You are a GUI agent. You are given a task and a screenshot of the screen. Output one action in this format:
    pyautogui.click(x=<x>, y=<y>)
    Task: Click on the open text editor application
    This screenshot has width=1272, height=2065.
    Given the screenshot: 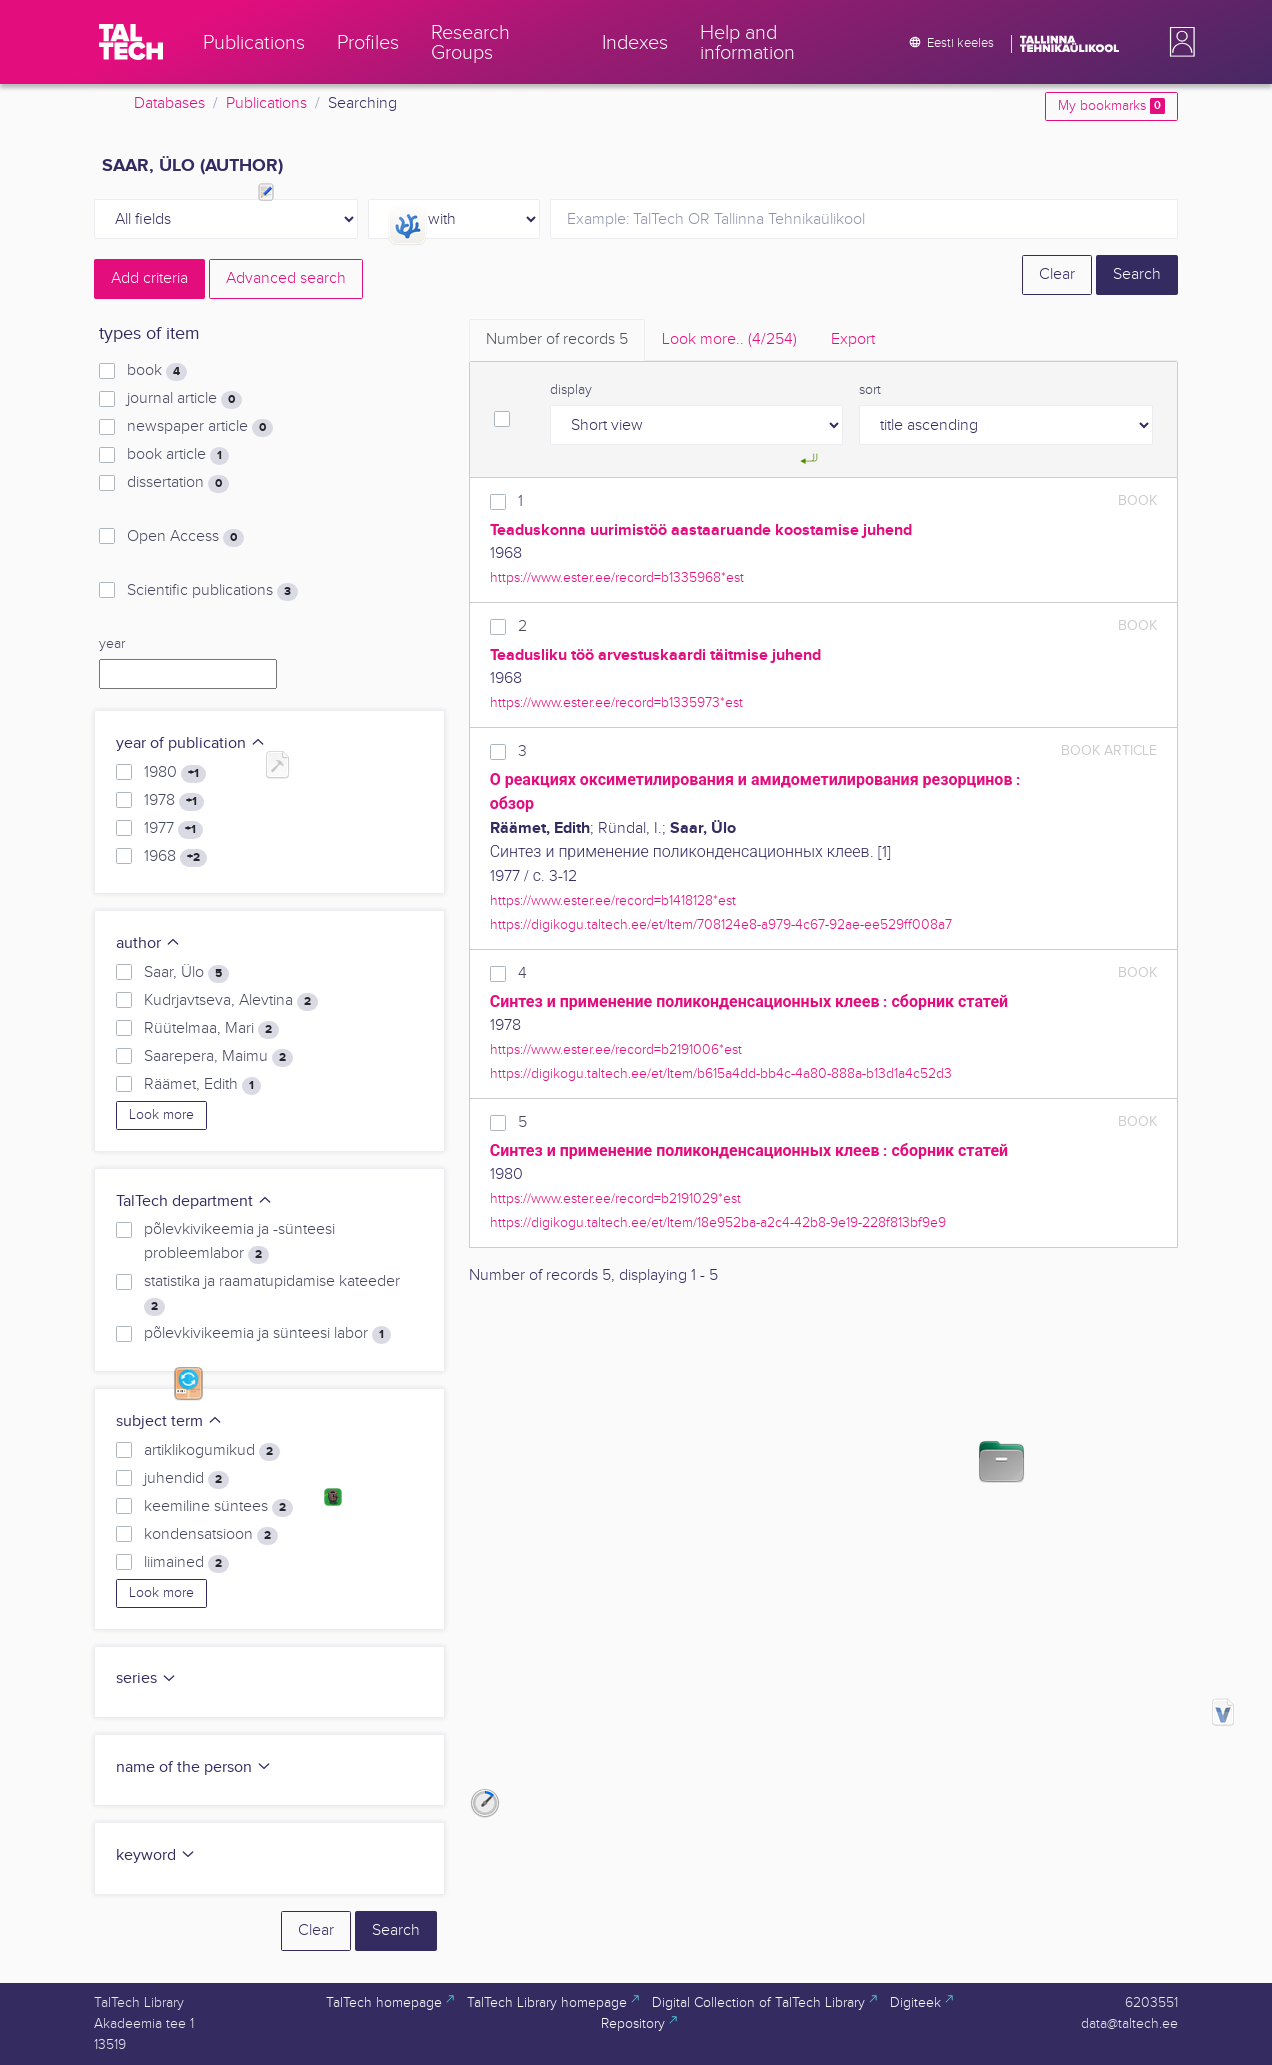 What is the action you would take?
    pyautogui.click(x=266, y=192)
    